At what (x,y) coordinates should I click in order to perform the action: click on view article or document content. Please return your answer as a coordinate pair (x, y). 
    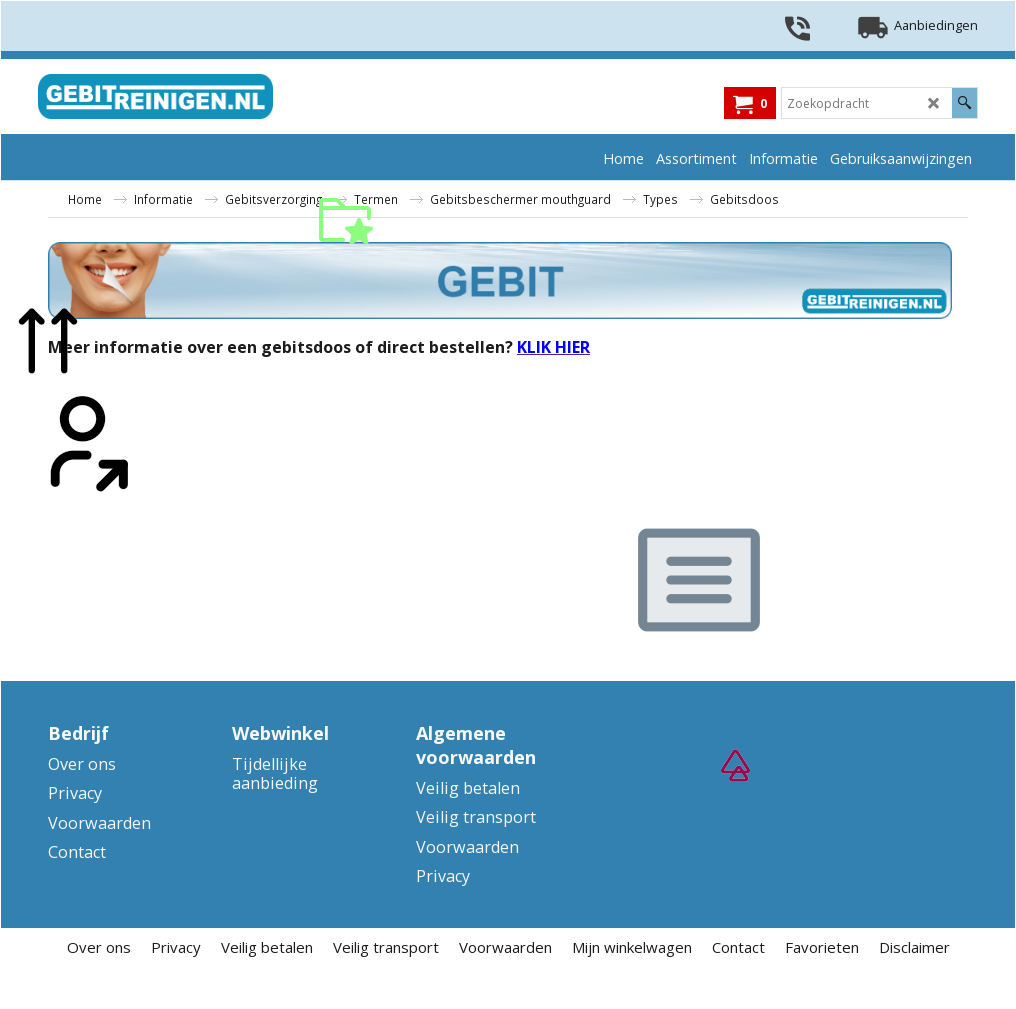
    Looking at the image, I should click on (699, 580).